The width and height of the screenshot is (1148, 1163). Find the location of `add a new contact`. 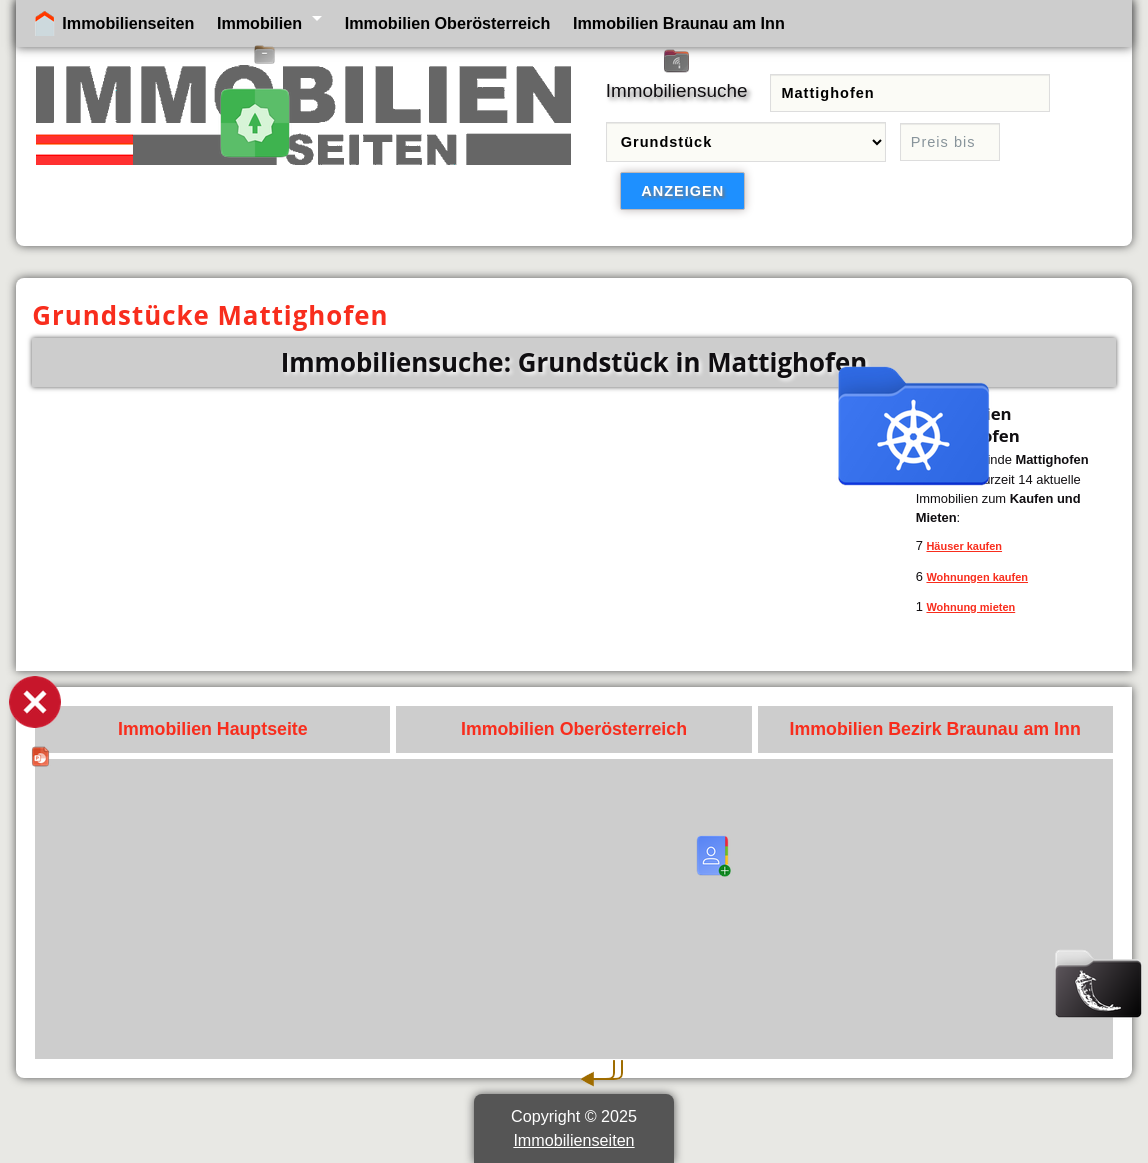

add a new contact is located at coordinates (712, 855).